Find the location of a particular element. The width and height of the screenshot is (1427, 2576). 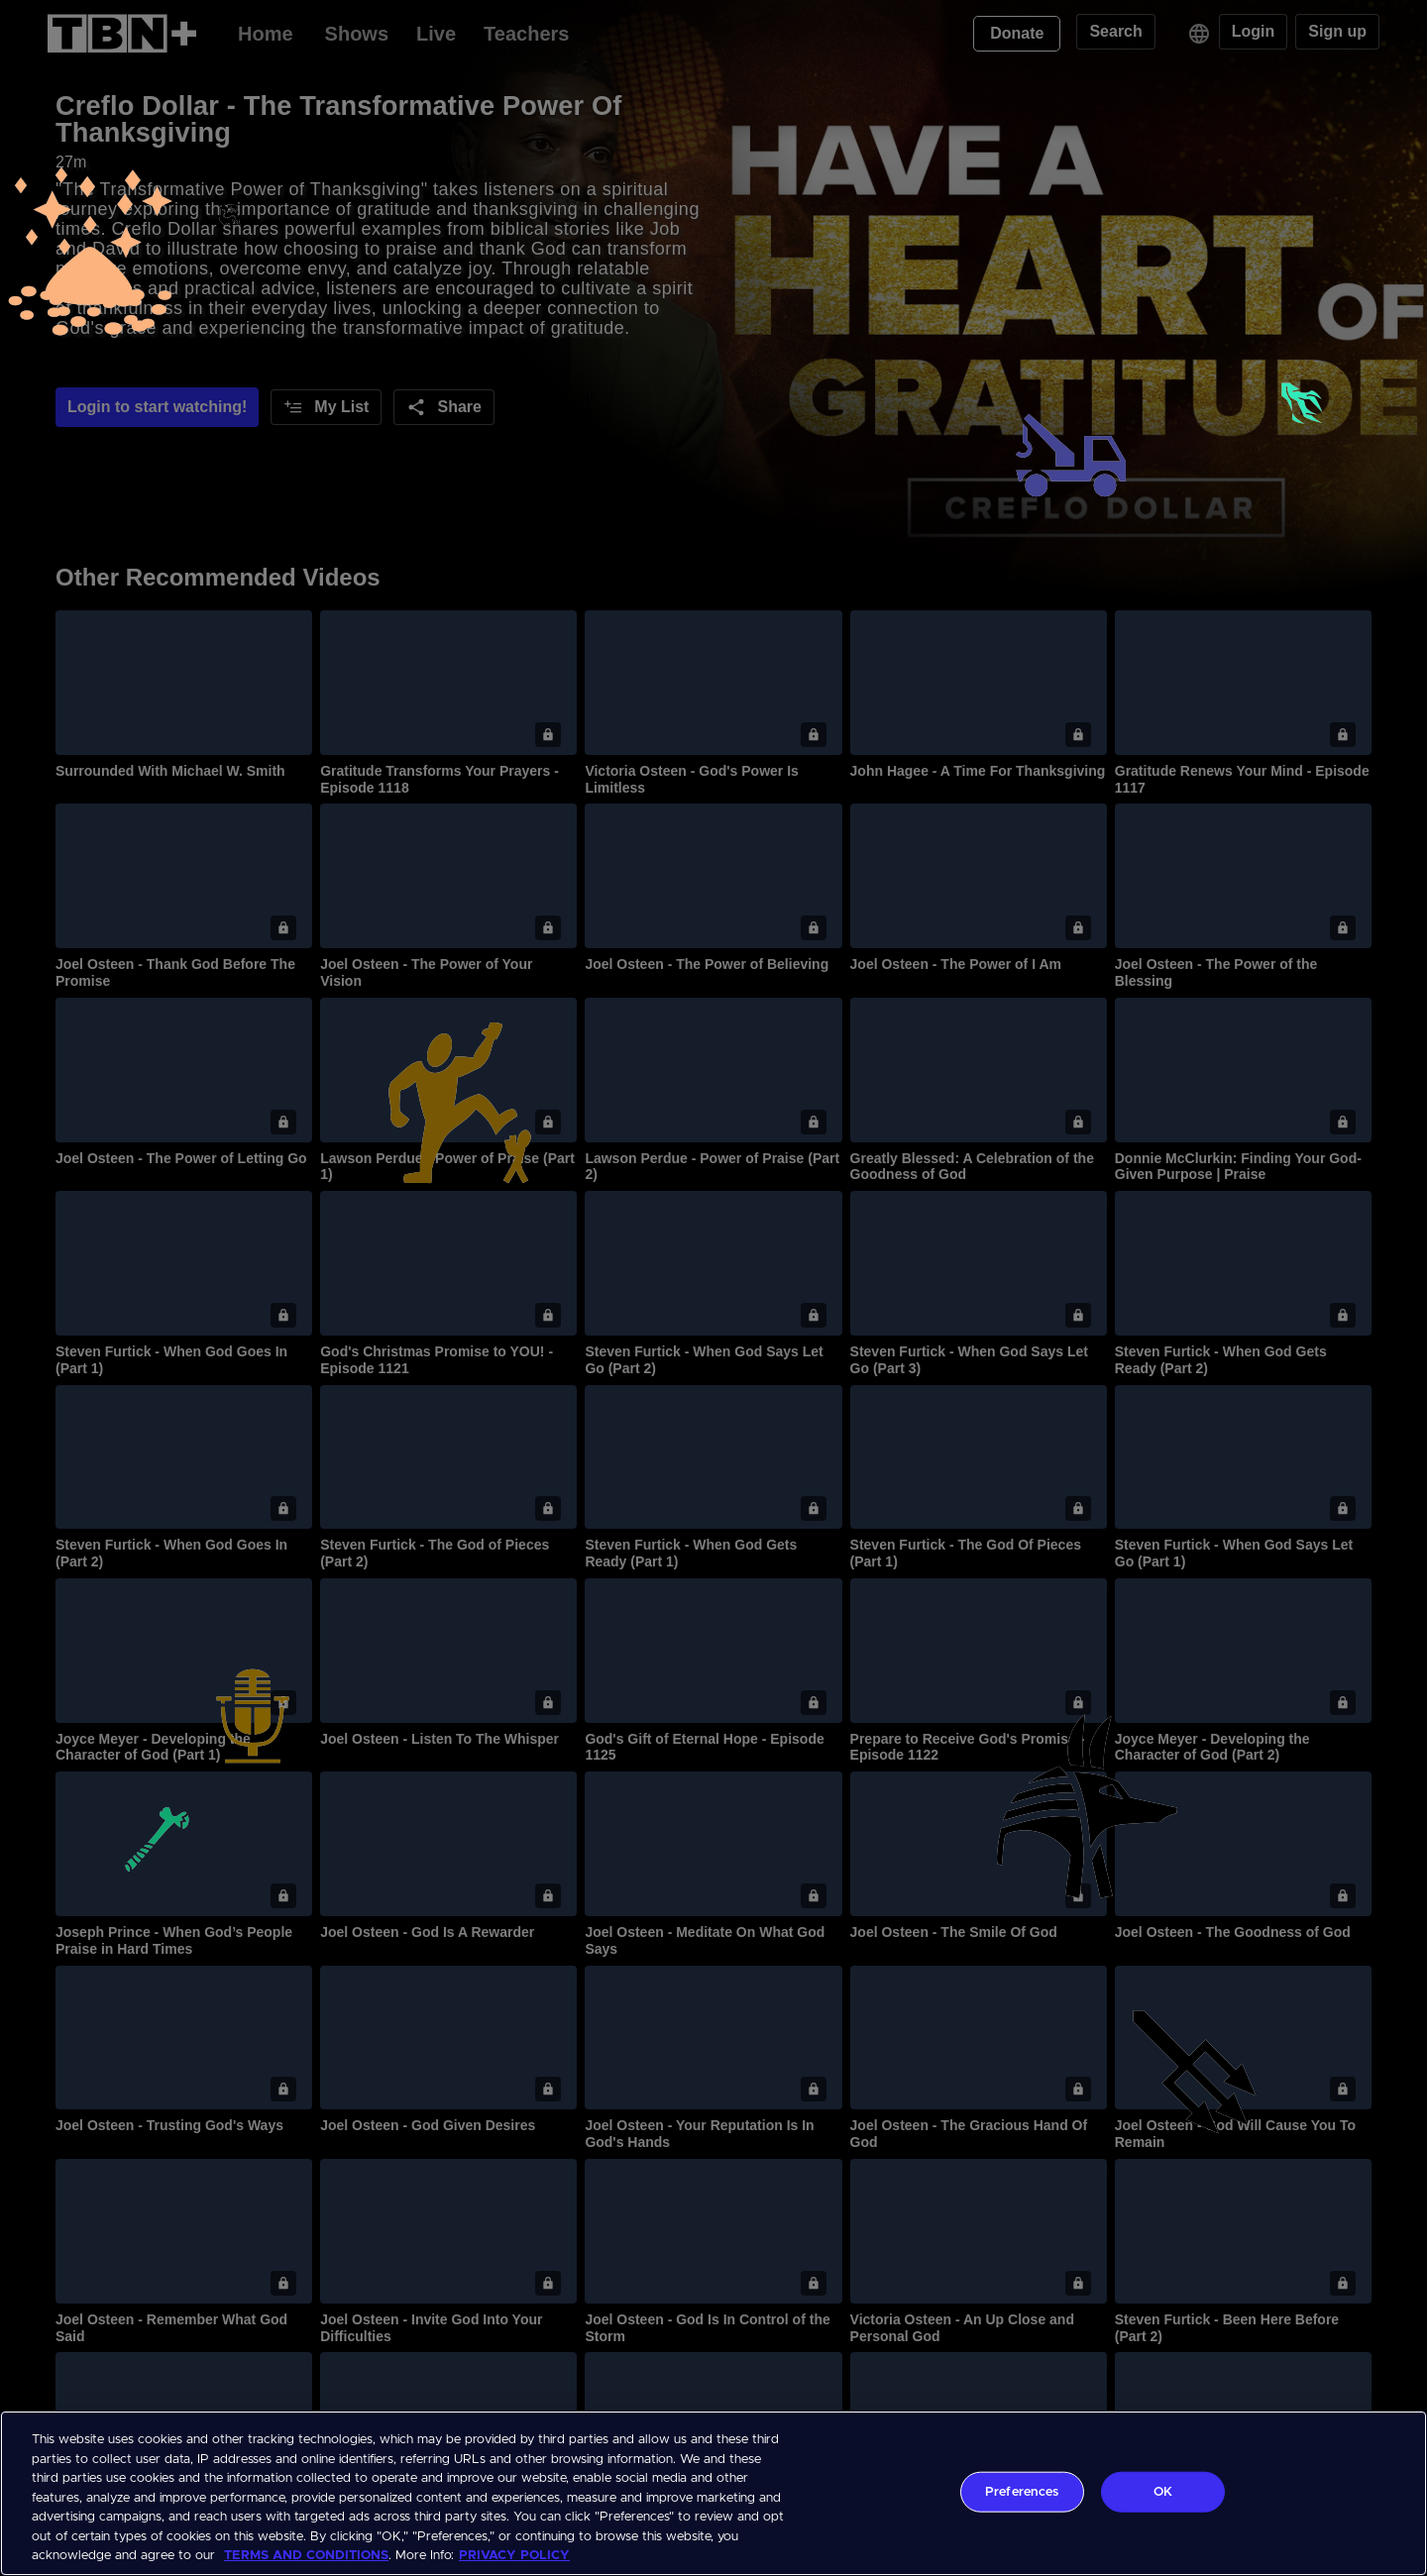

select the trident weapon is located at coordinates (1194, 2072).